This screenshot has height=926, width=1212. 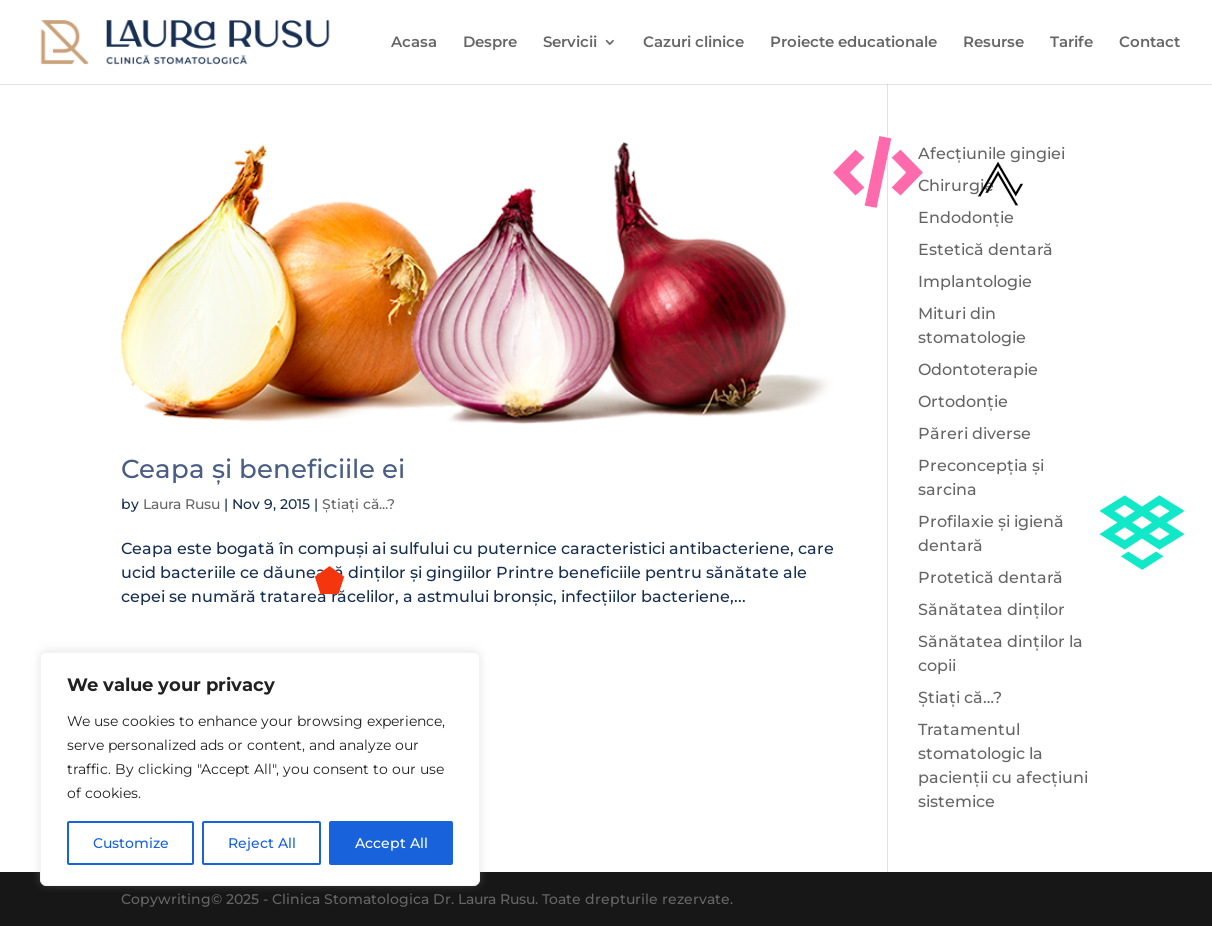 What do you see at coordinates (878, 172) in the screenshot?
I see `devbox logo - a development environment tool` at bounding box center [878, 172].